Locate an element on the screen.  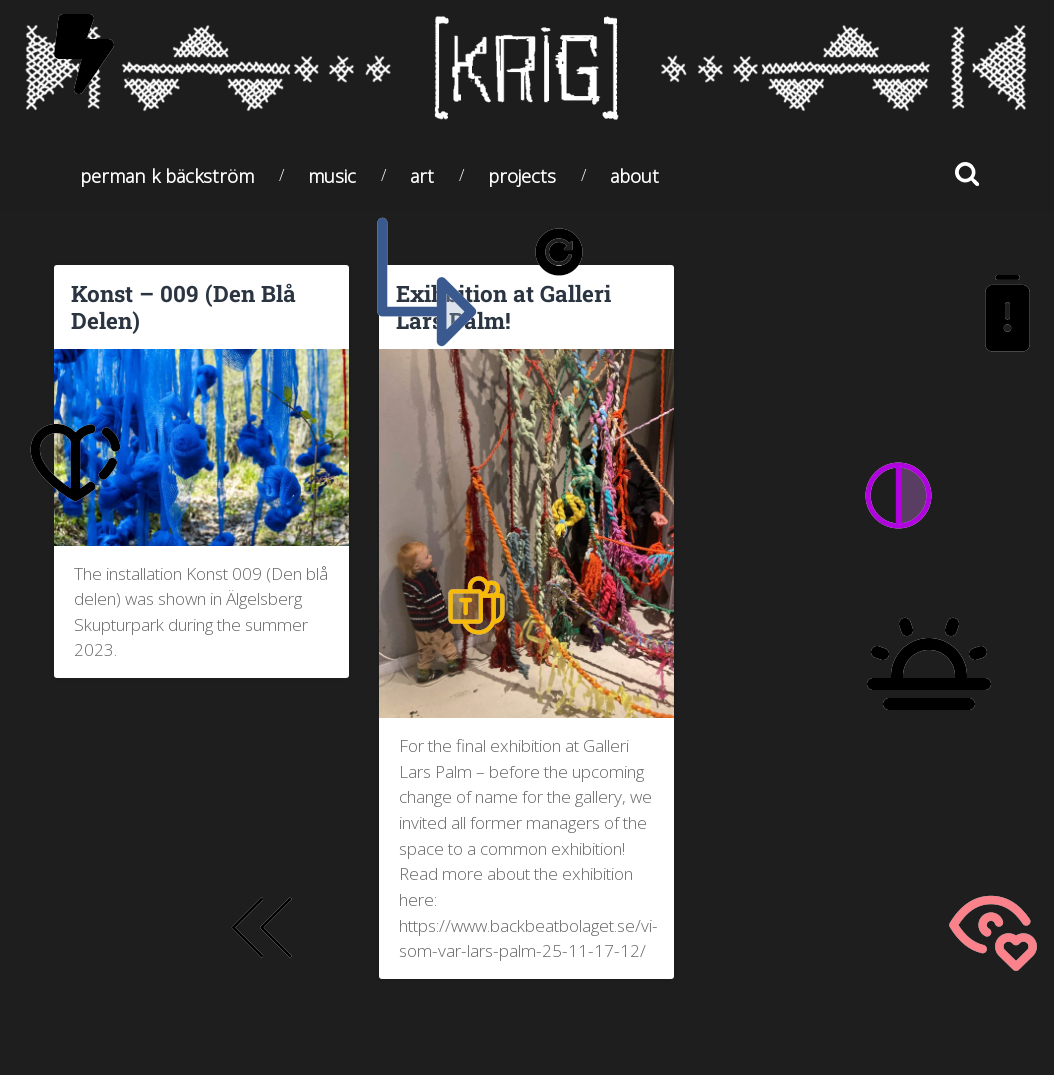
indicates partial like or favorite status is located at coordinates (75, 459).